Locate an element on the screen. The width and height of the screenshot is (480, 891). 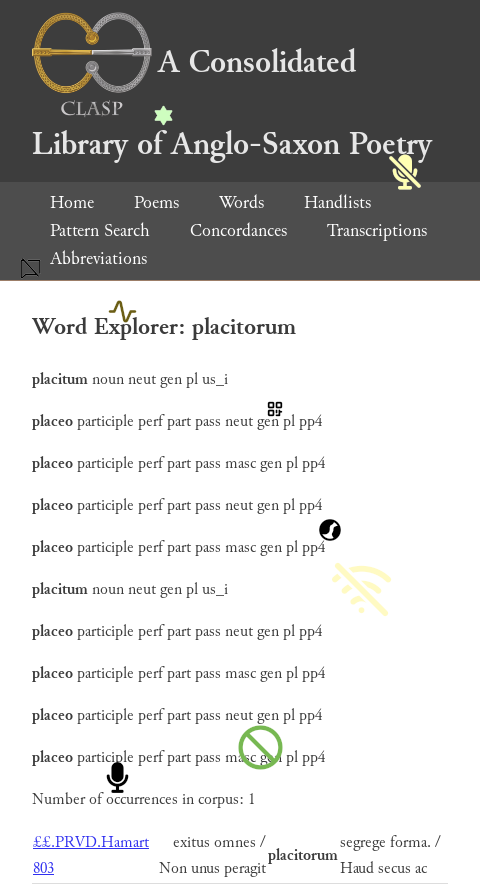
wifi is disabled or unavailable is located at coordinates (361, 589).